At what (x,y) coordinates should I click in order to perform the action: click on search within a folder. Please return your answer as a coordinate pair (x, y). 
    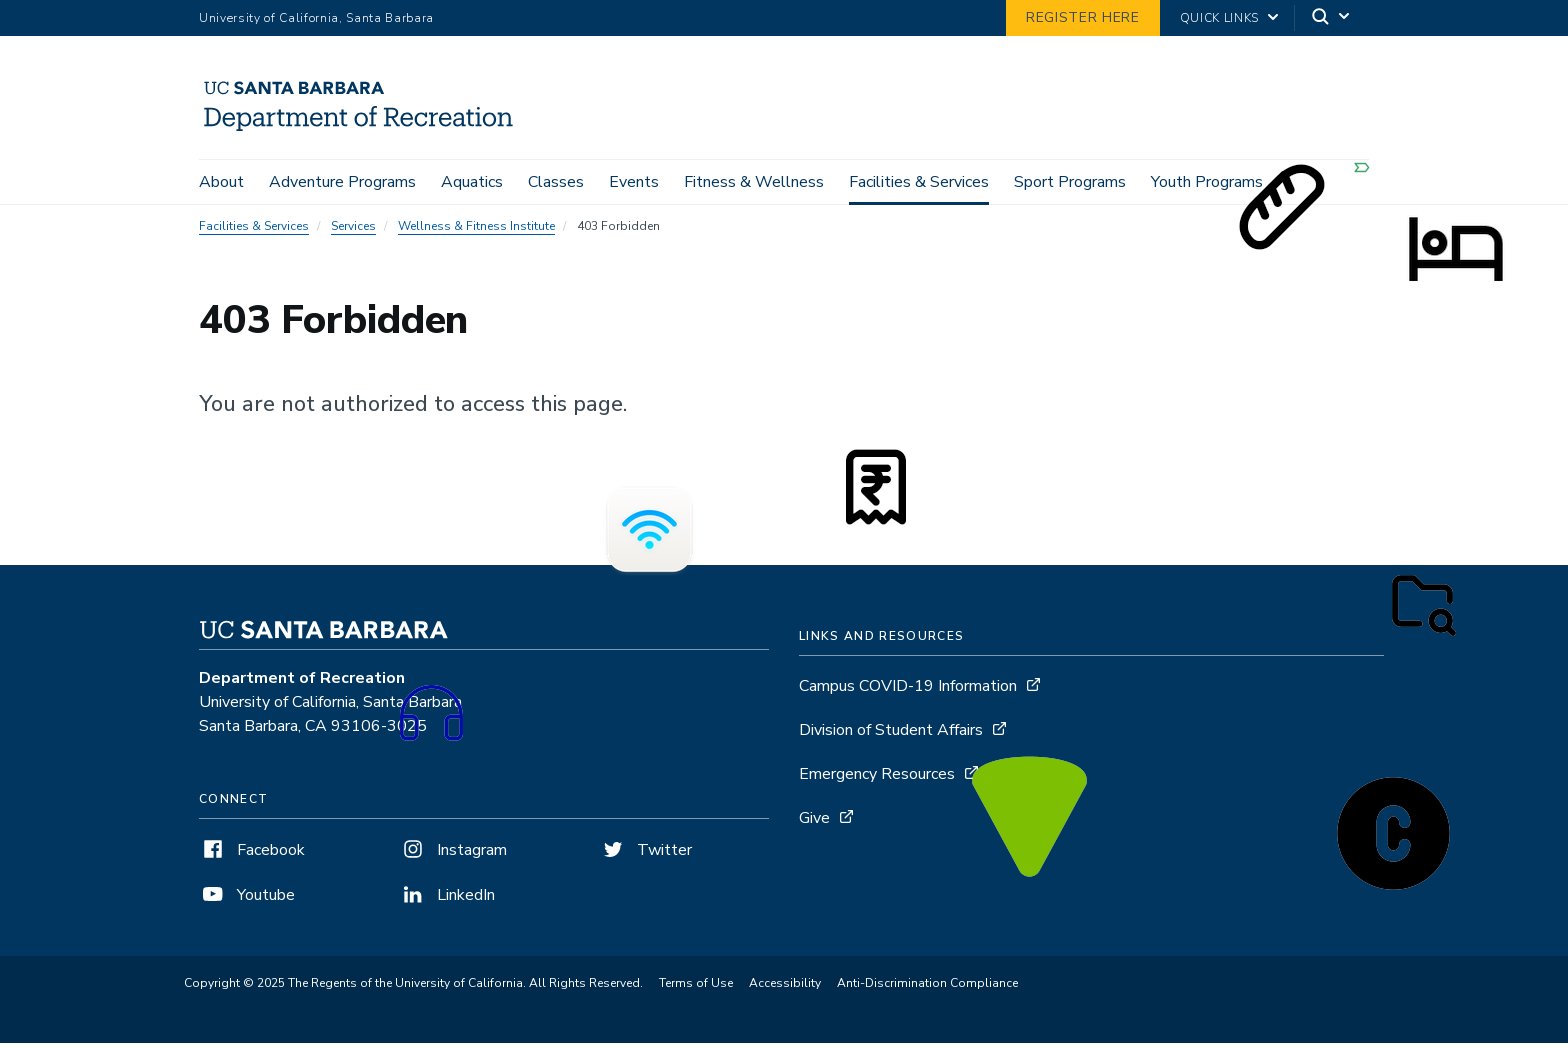
    Looking at the image, I should click on (1422, 602).